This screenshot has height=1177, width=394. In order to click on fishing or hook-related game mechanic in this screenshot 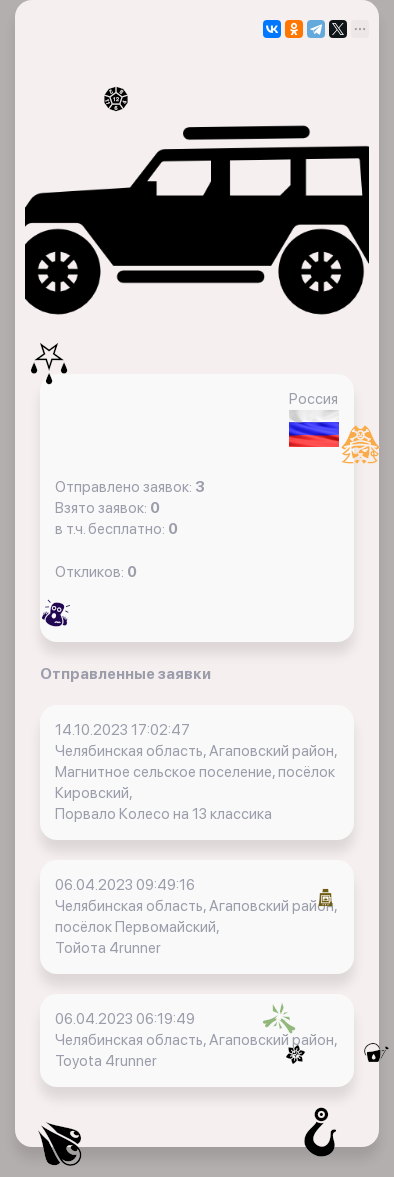, I will do `click(320, 1132)`.